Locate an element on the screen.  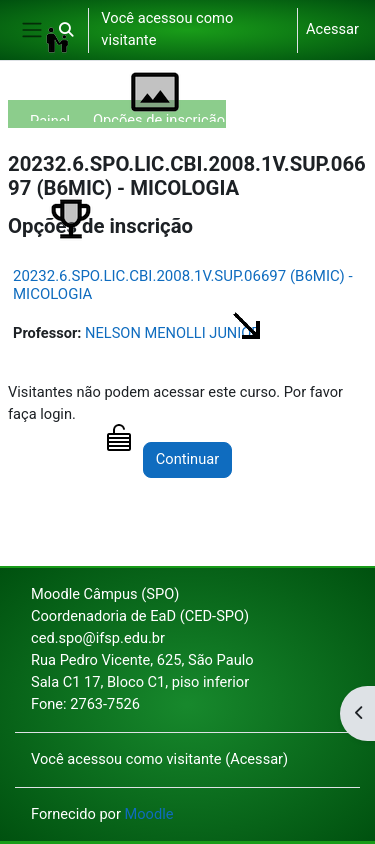
indicates child supervision required is located at coordinates (58, 40).